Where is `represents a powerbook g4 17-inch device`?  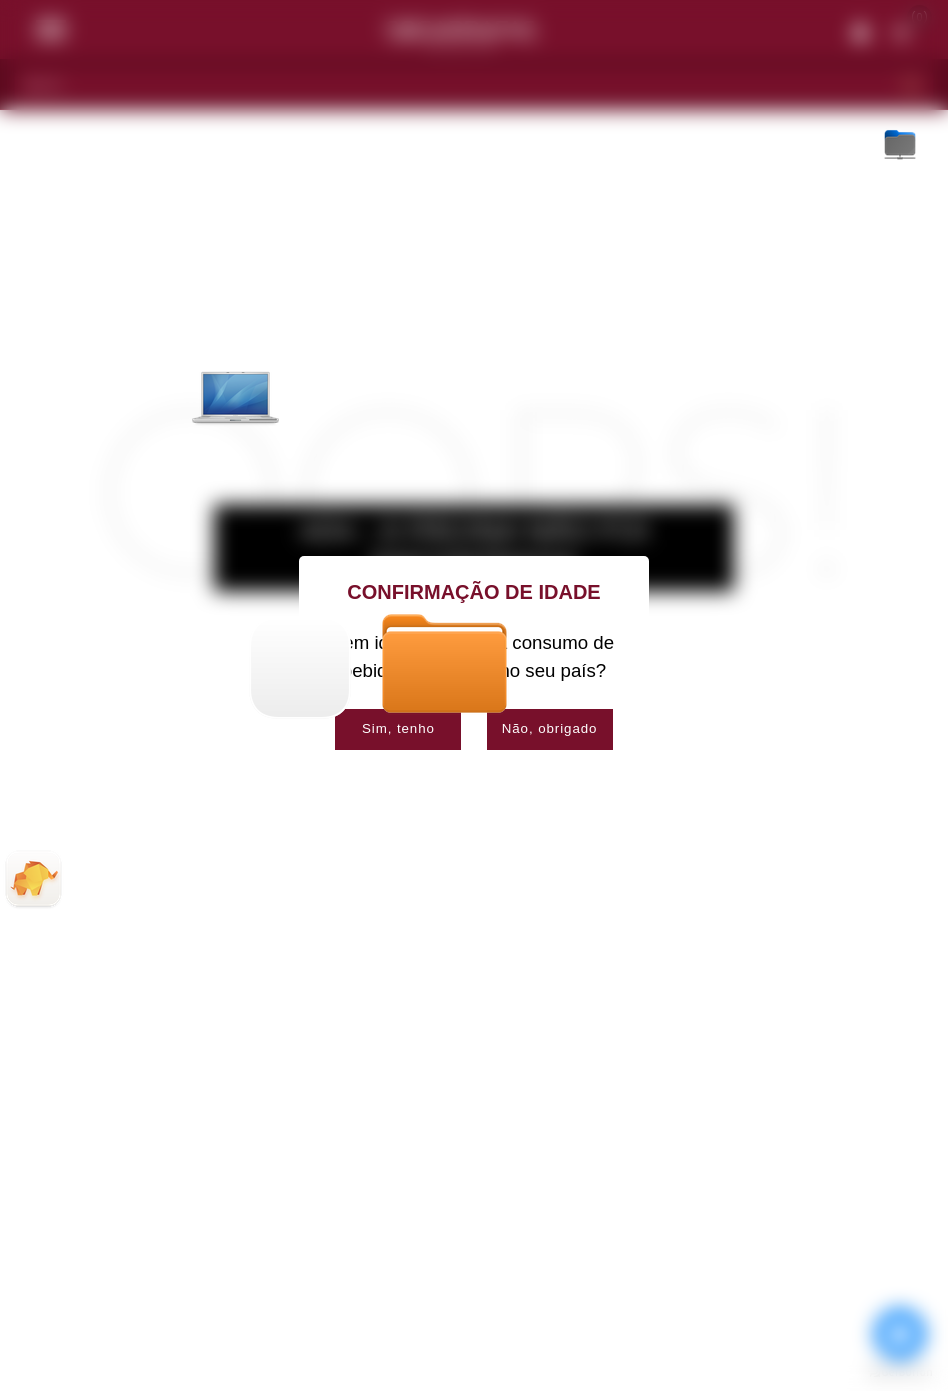 represents a powerbook g4 17-inch device is located at coordinates (235, 396).